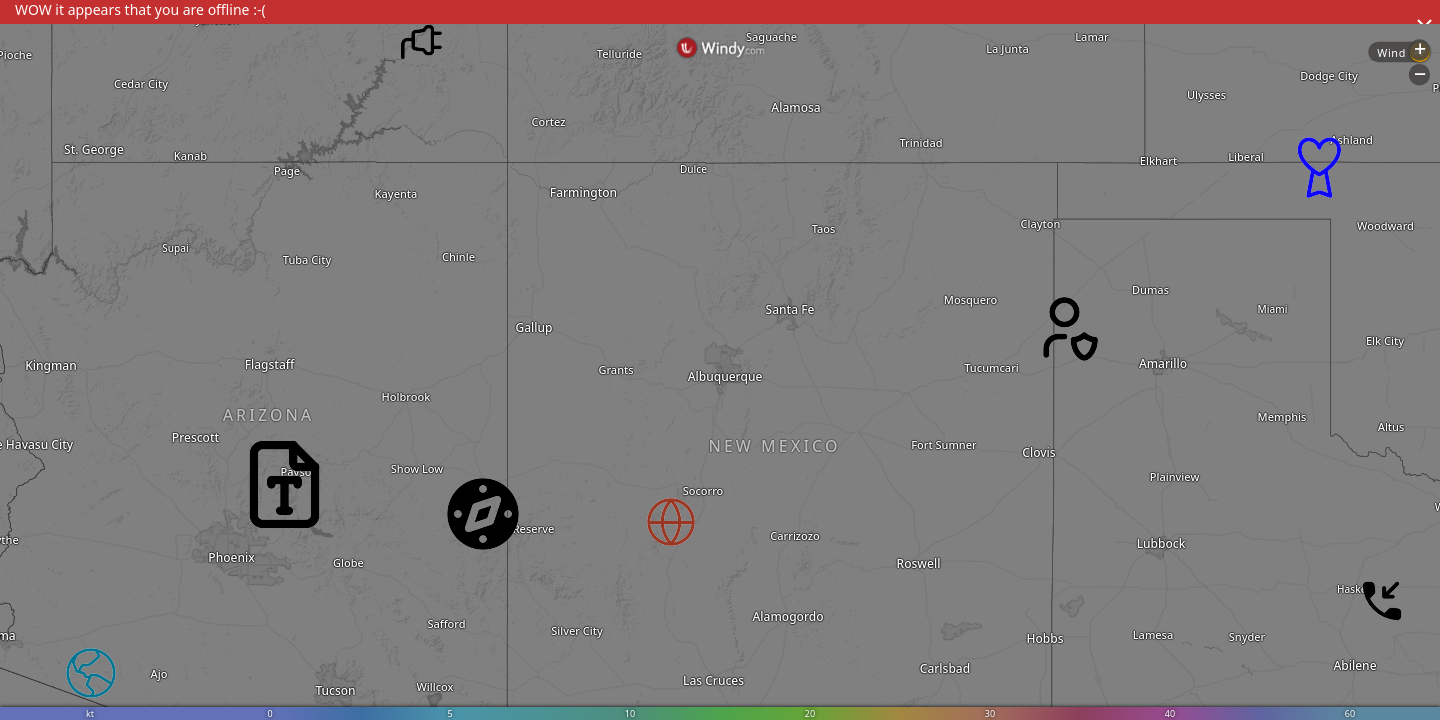 Image resolution: width=1440 pixels, height=720 pixels. What do you see at coordinates (91, 673) in the screenshot?
I see `switch to western hemisphere region` at bounding box center [91, 673].